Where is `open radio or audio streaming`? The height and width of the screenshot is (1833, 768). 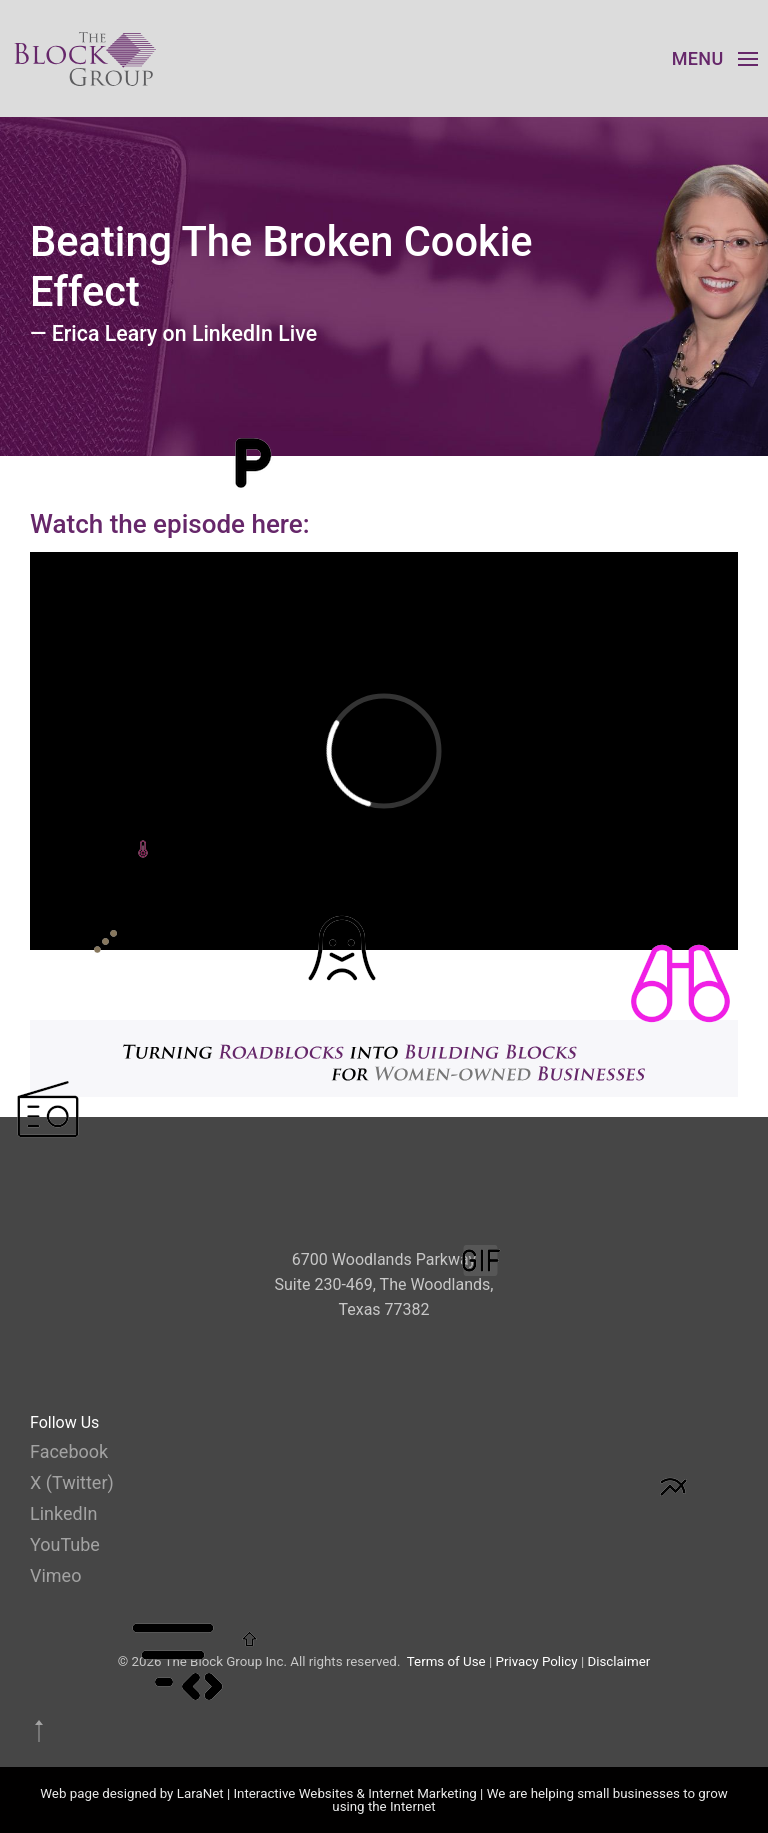
open radio or audio streaming is located at coordinates (48, 1114).